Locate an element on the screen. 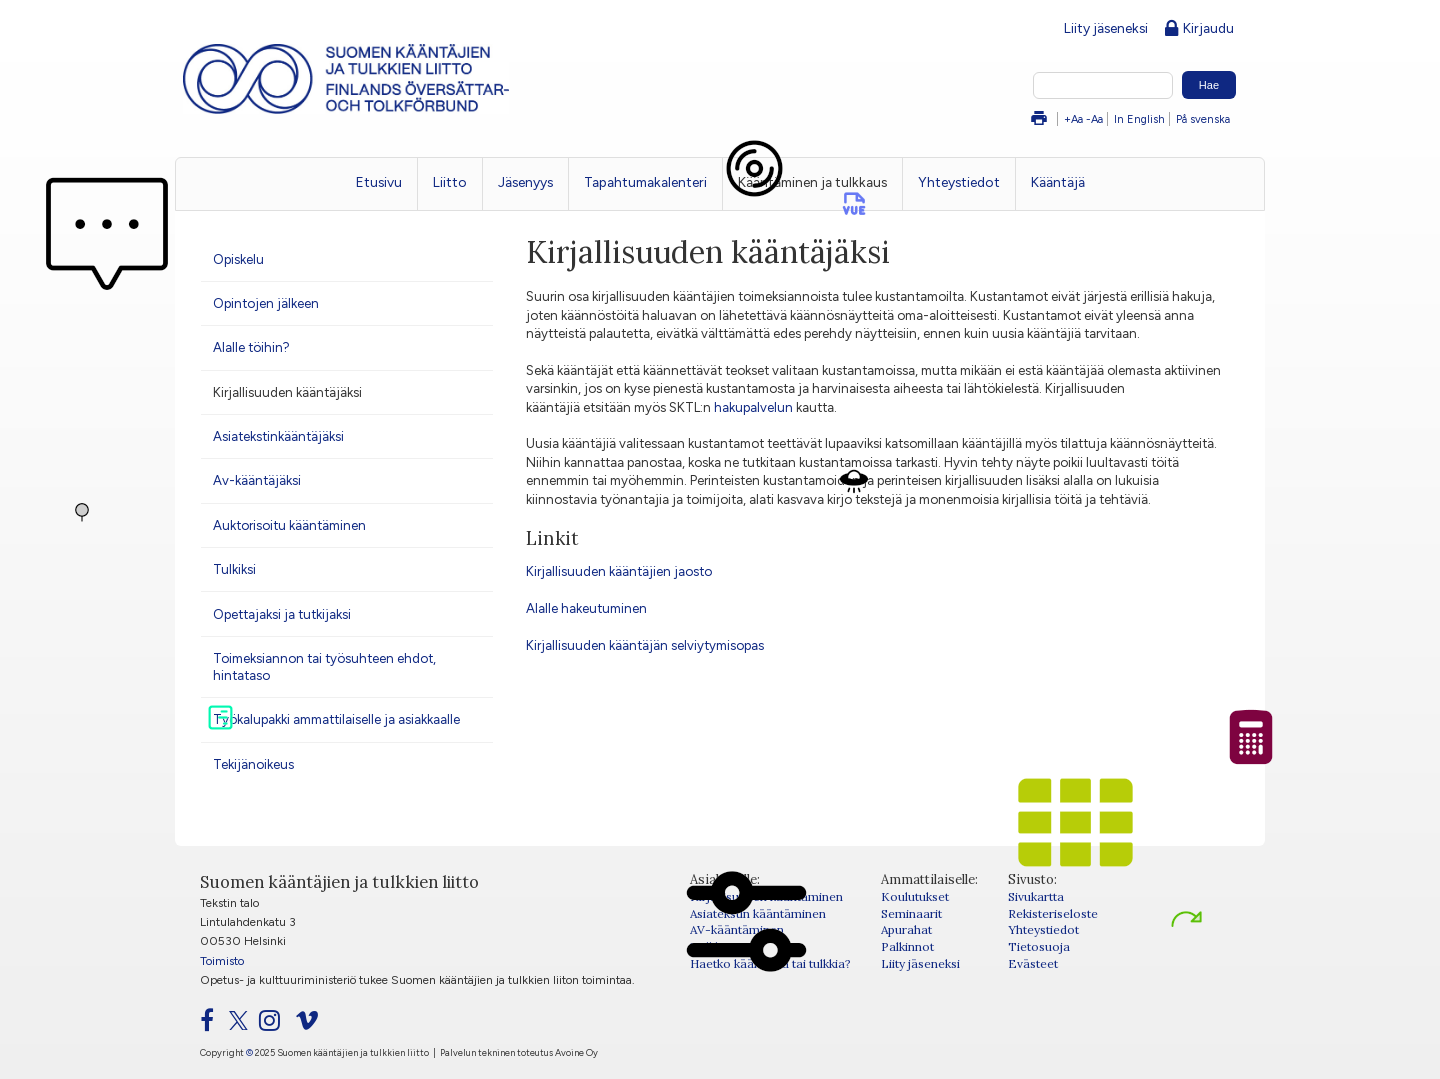 The width and height of the screenshot is (1440, 1079). play or browse music library is located at coordinates (754, 168).